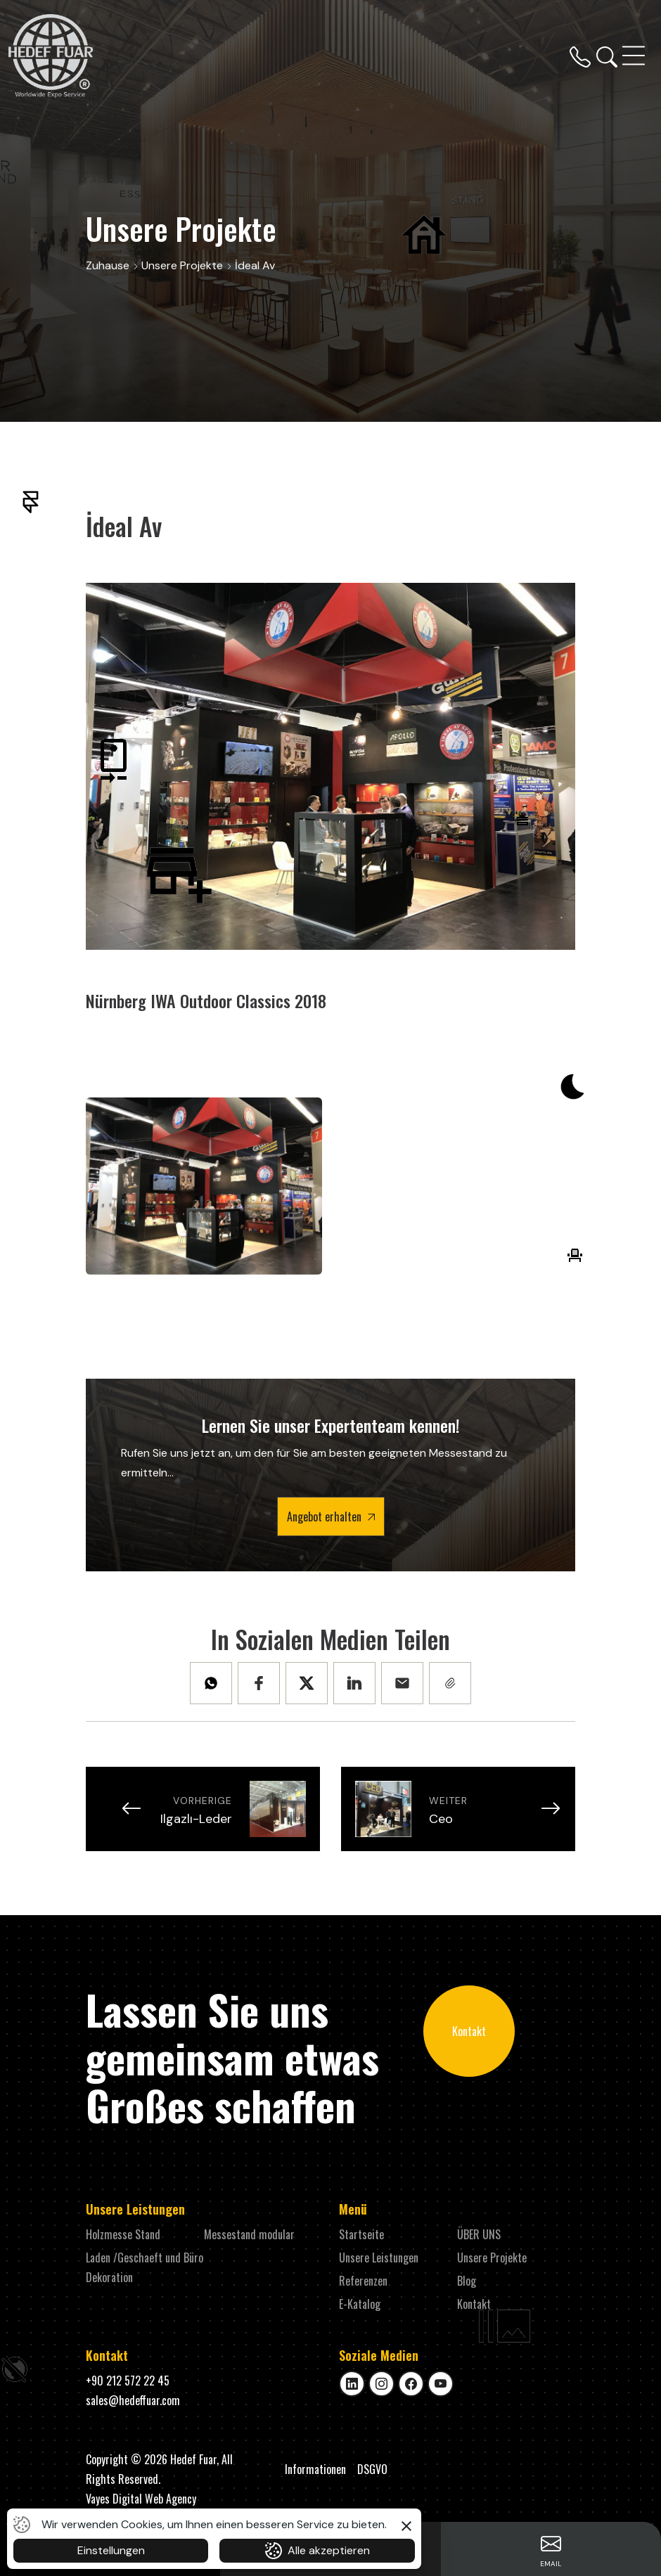  What do you see at coordinates (522, 821) in the screenshot?
I see `split view horizontally` at bounding box center [522, 821].